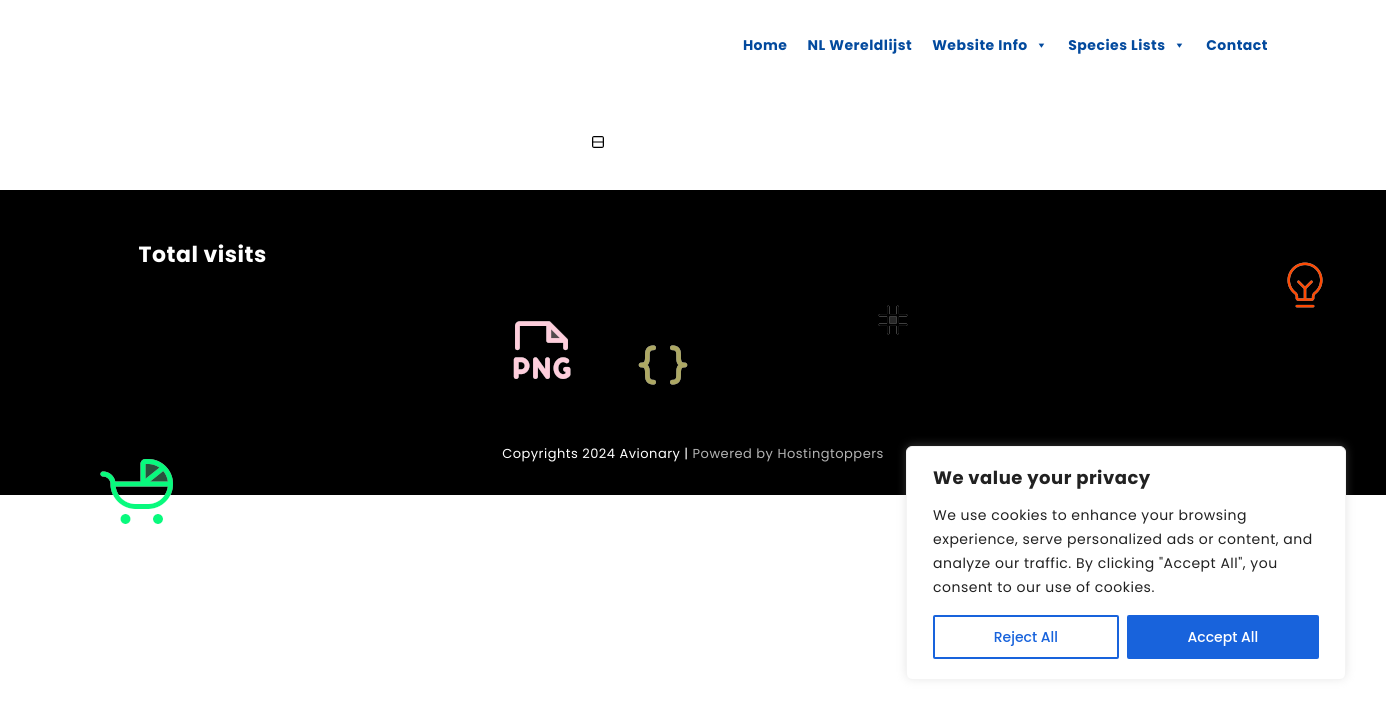 The width and height of the screenshot is (1386, 720). What do you see at coordinates (138, 489) in the screenshot?
I see `browse baby or parenting products` at bounding box center [138, 489].